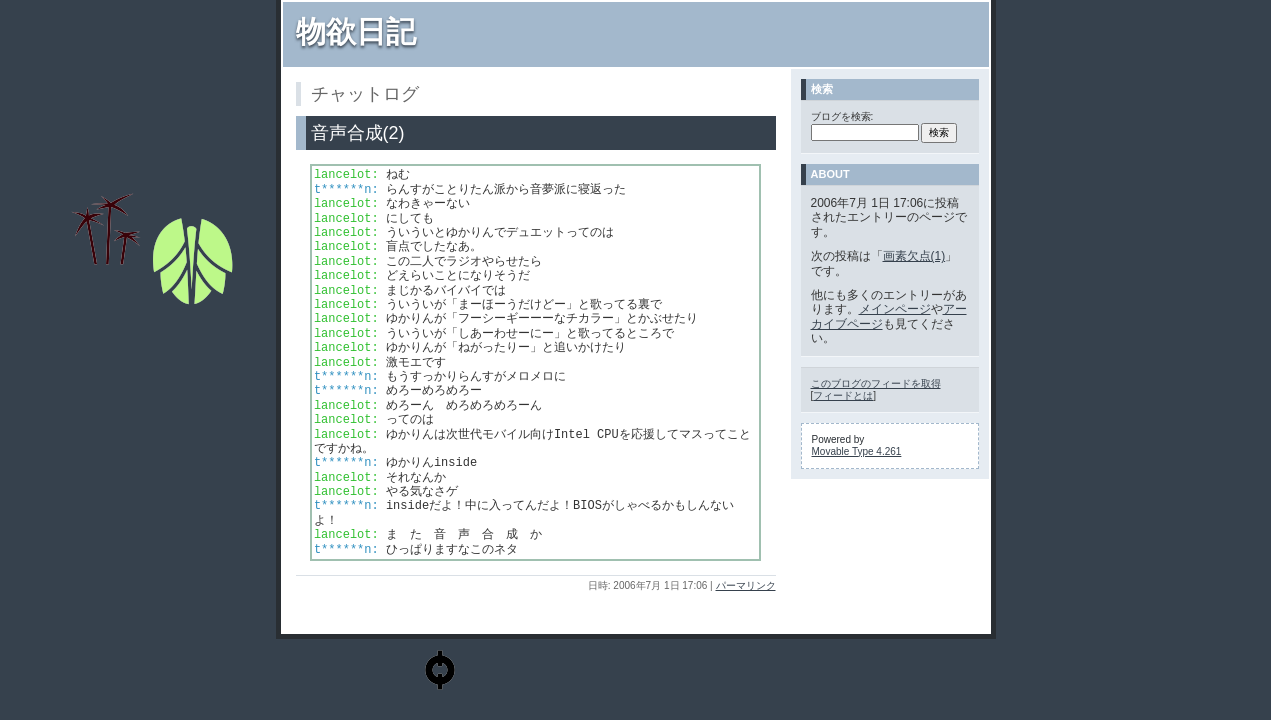  Describe the element at coordinates (192, 261) in the screenshot. I see `open a loot crate or mystery item` at that location.